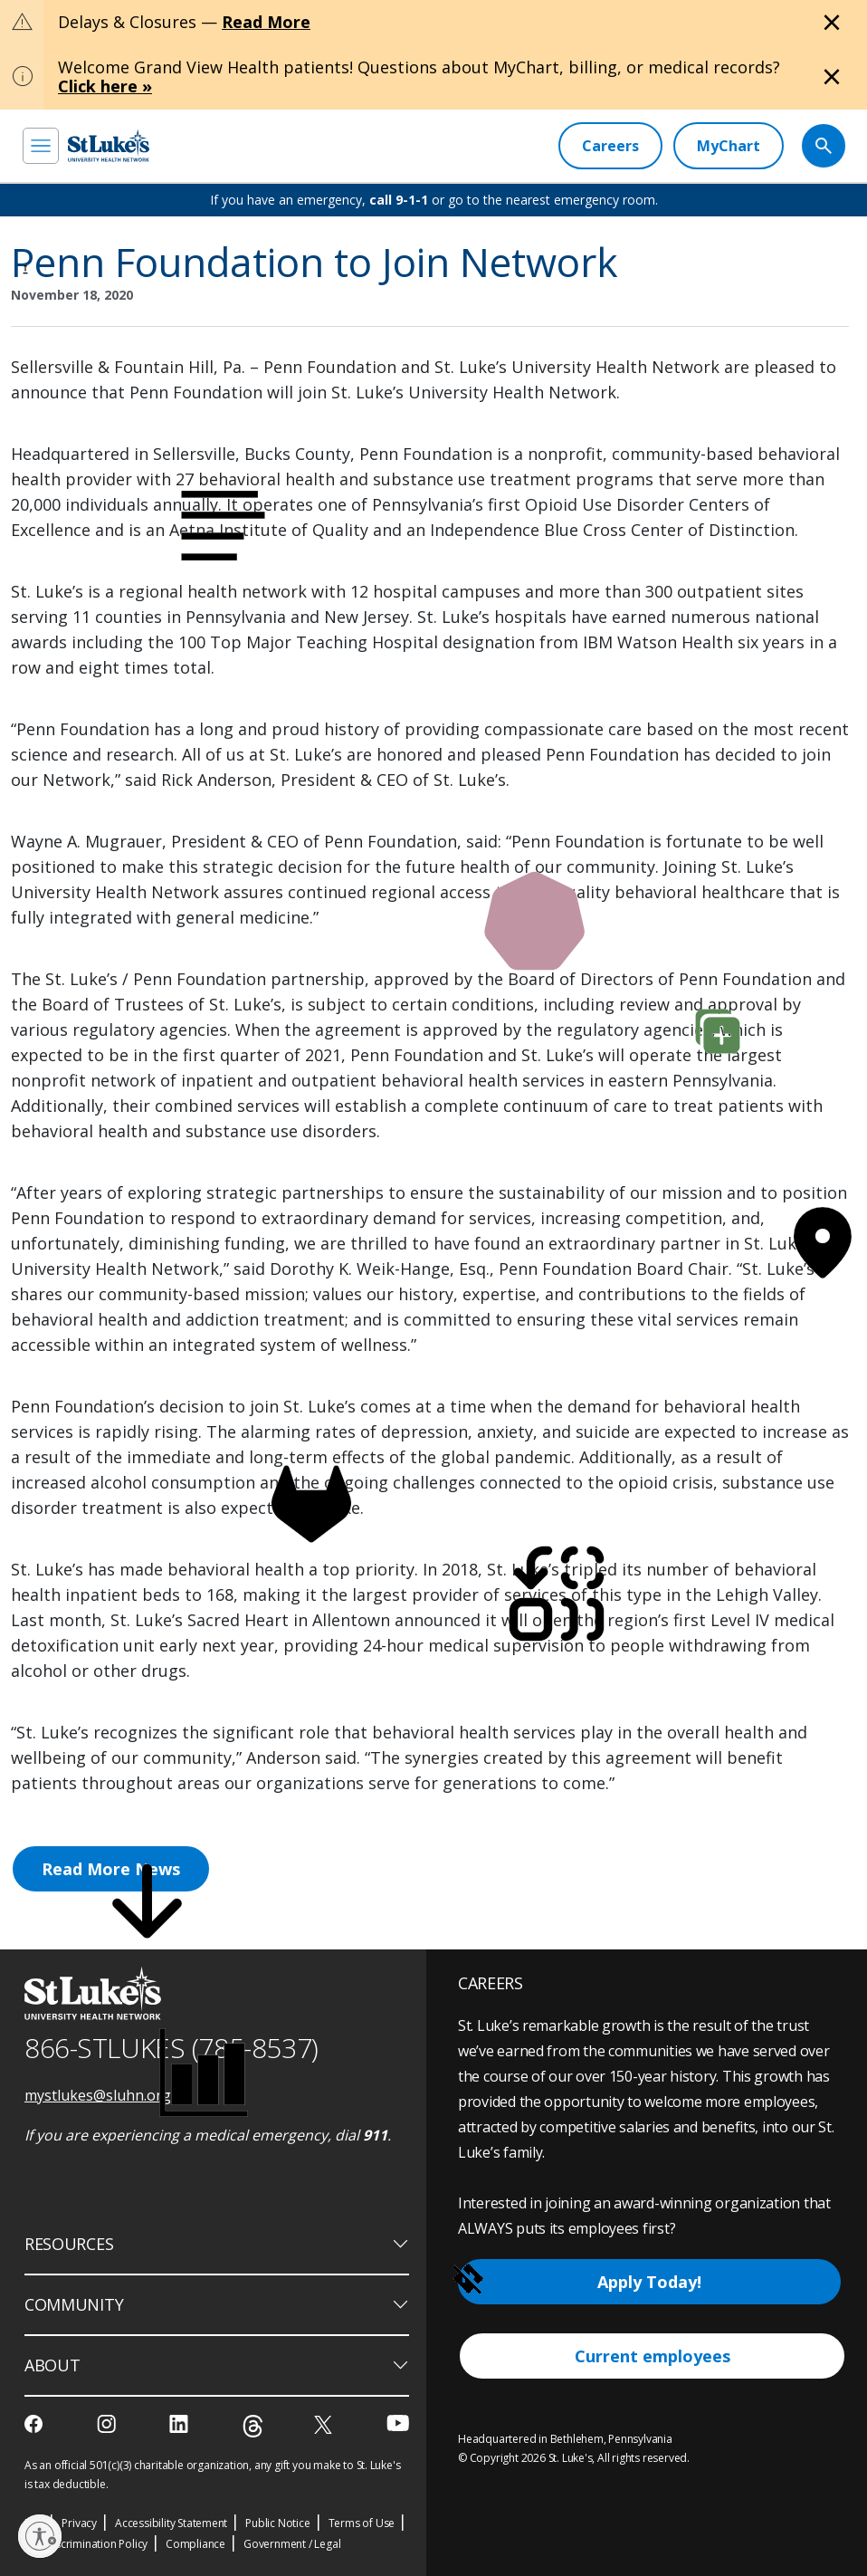 Image resolution: width=867 pixels, height=2576 pixels. I want to click on view analytics or statistics, so click(204, 2073).